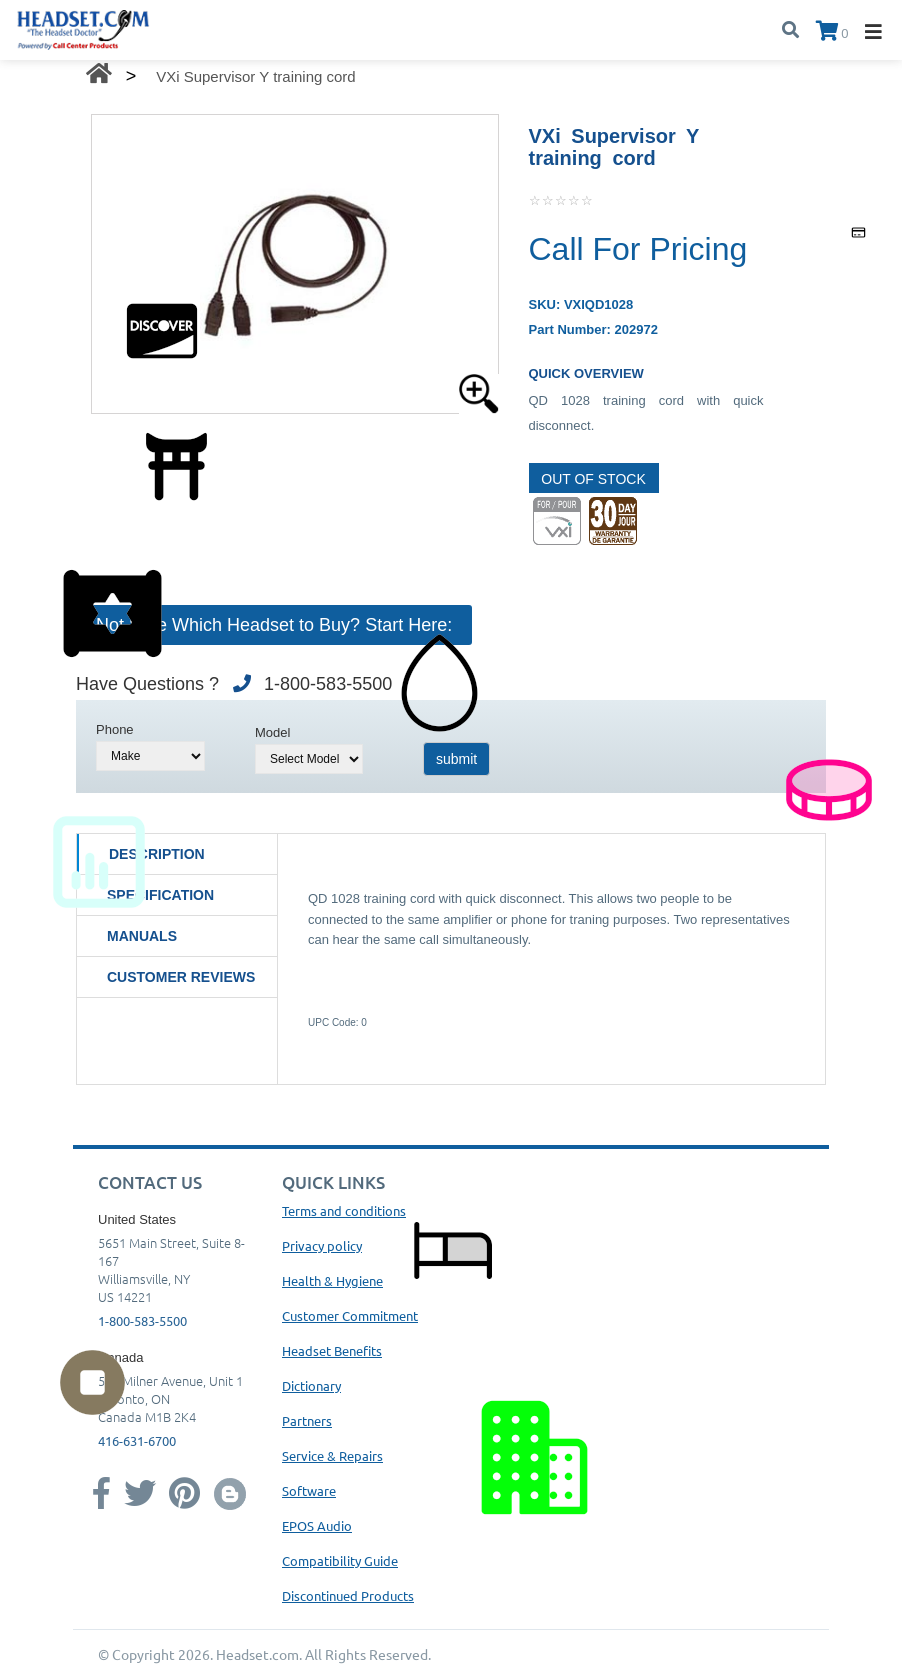  What do you see at coordinates (858, 232) in the screenshot?
I see `manage payment methods` at bounding box center [858, 232].